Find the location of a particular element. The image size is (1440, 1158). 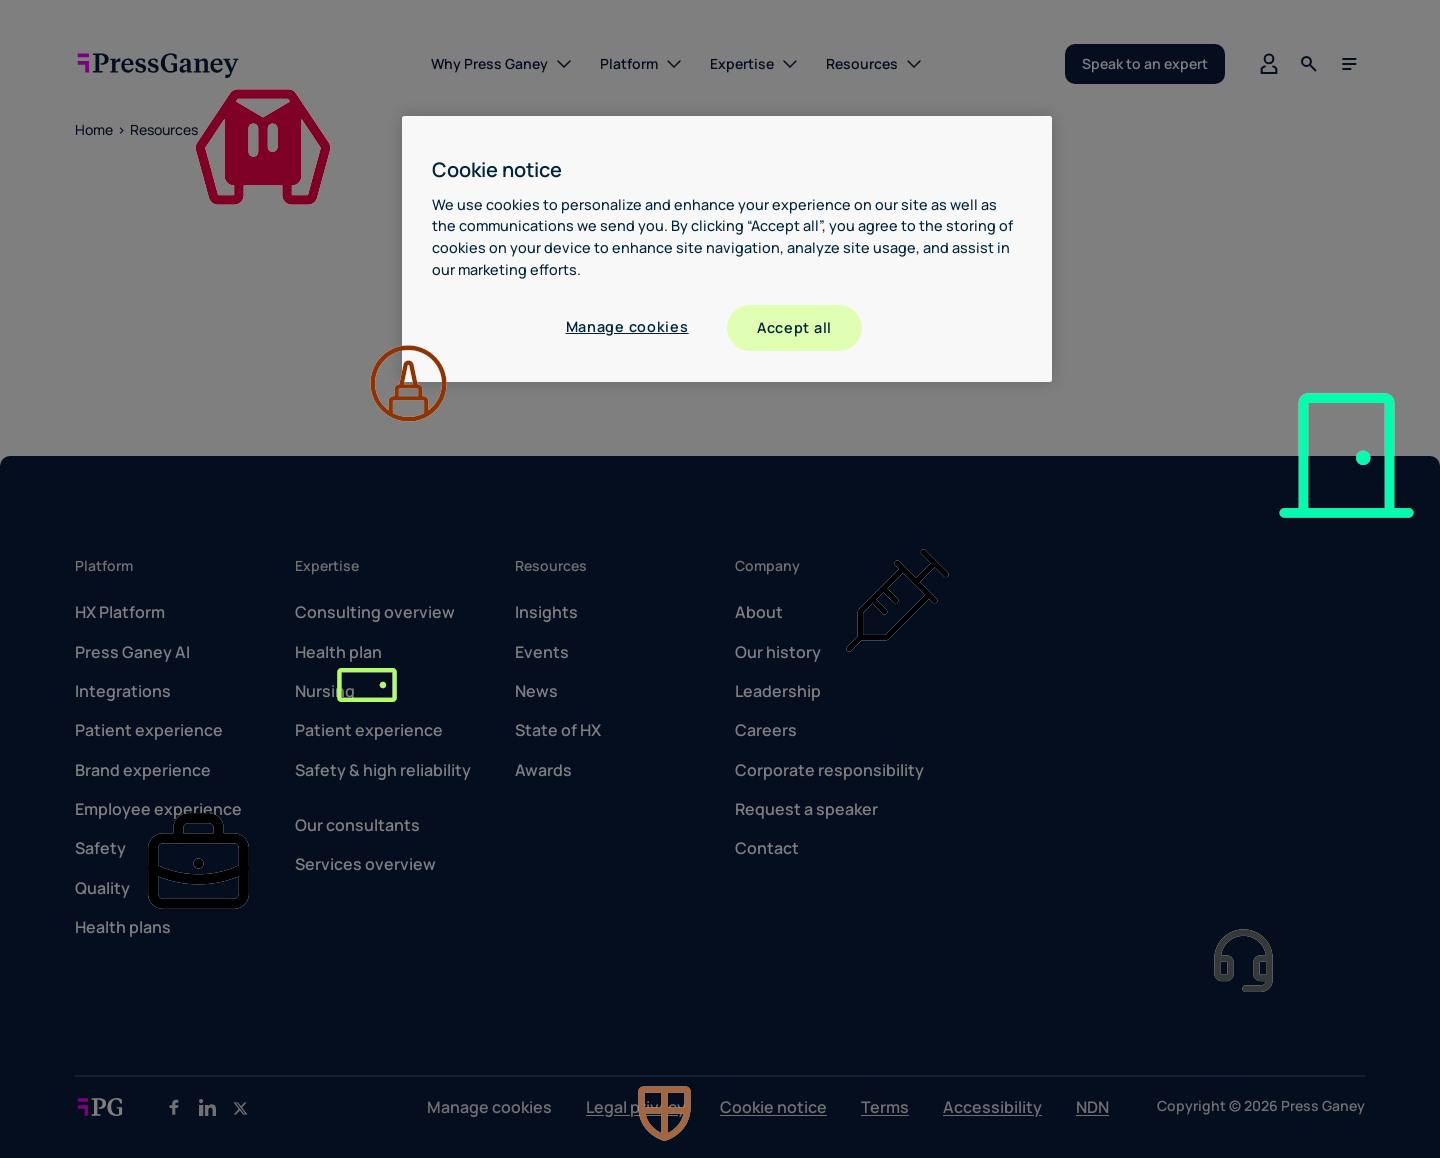

access storage or drive settings is located at coordinates (367, 685).